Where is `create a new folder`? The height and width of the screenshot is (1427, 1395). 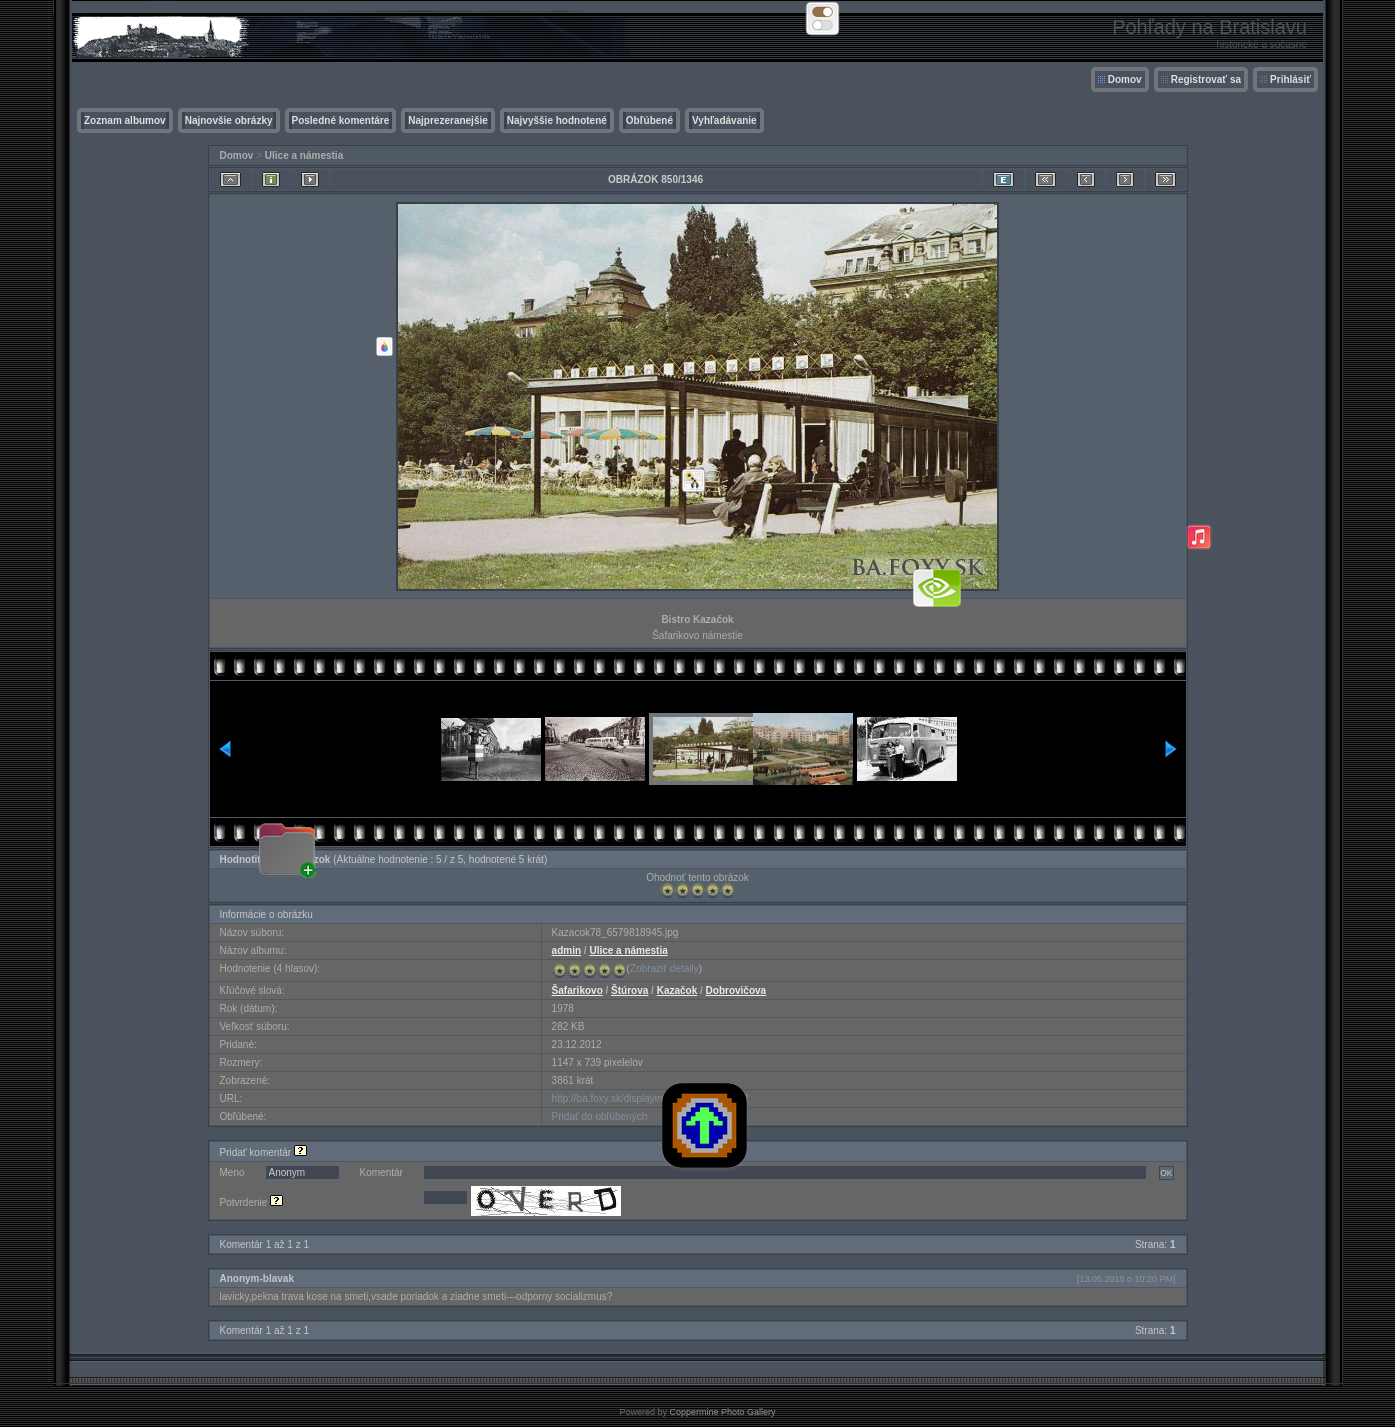
create a new folder is located at coordinates (287, 849).